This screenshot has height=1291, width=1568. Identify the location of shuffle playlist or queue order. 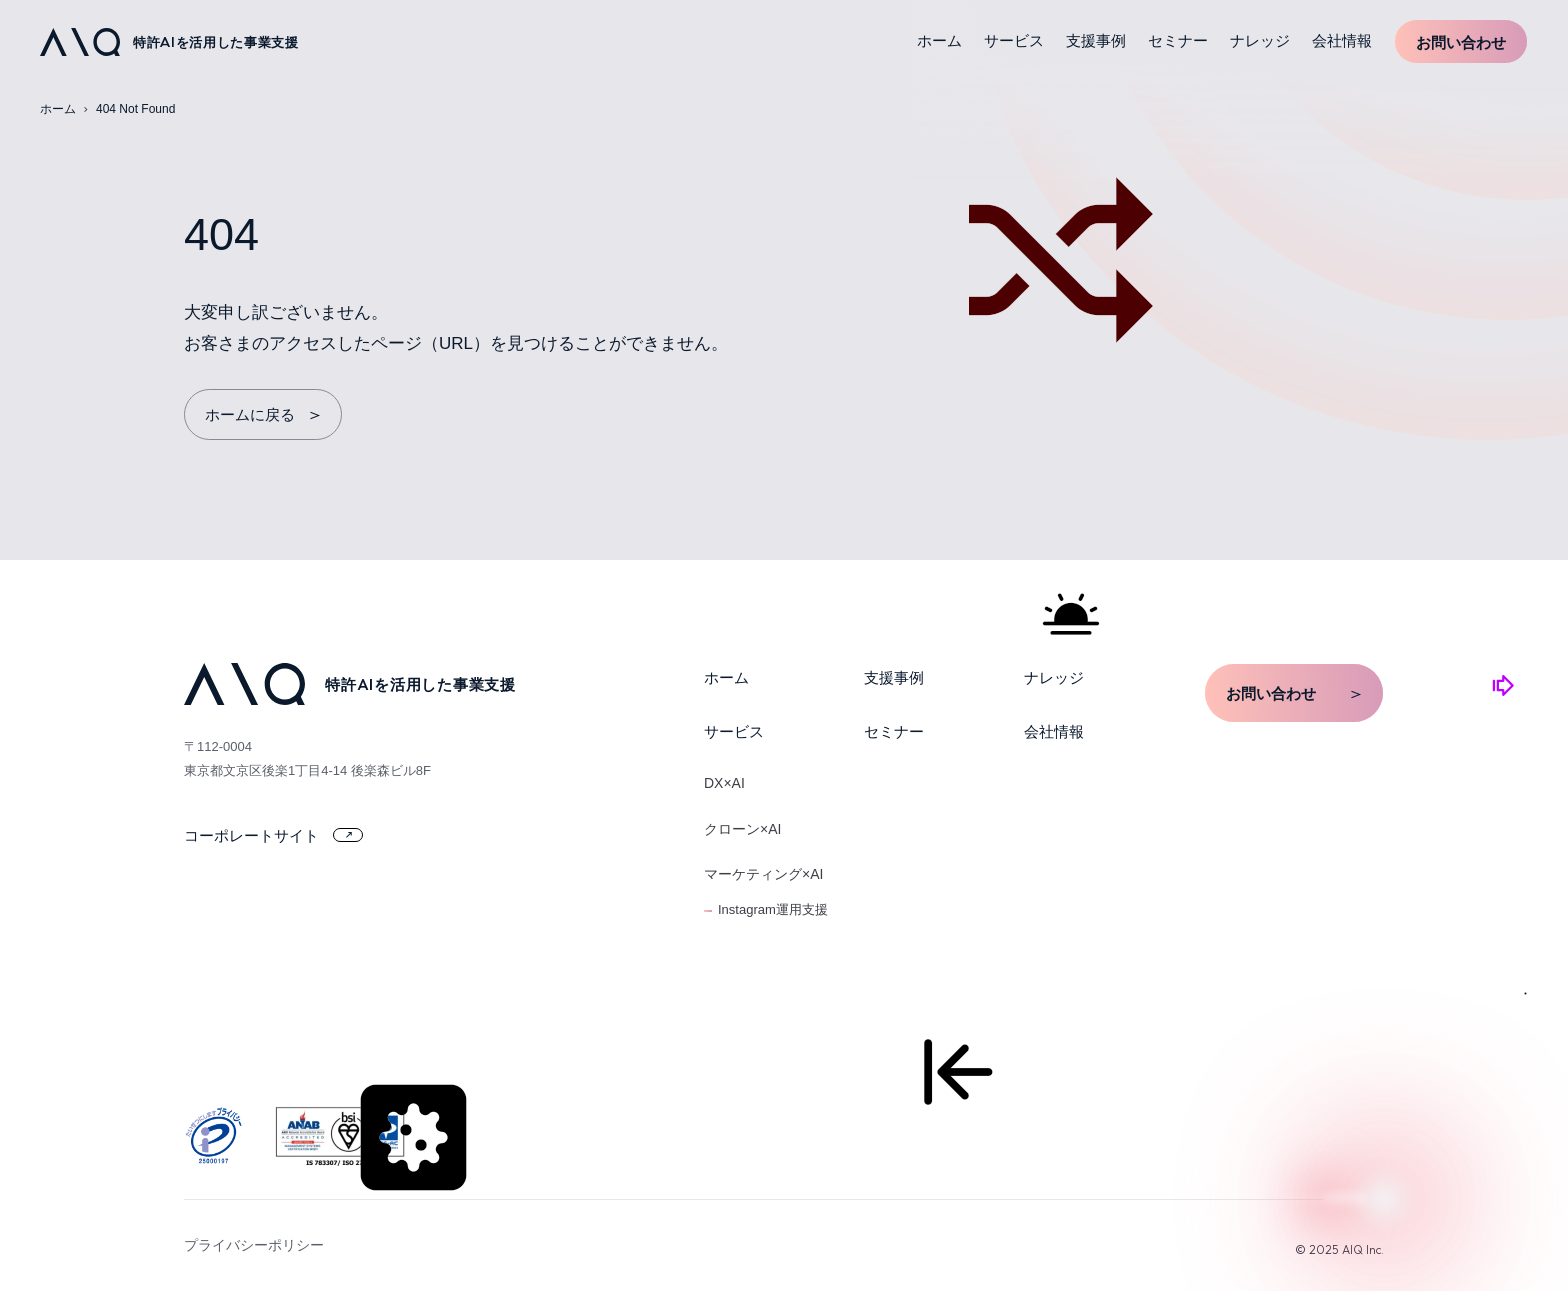
(1061, 260).